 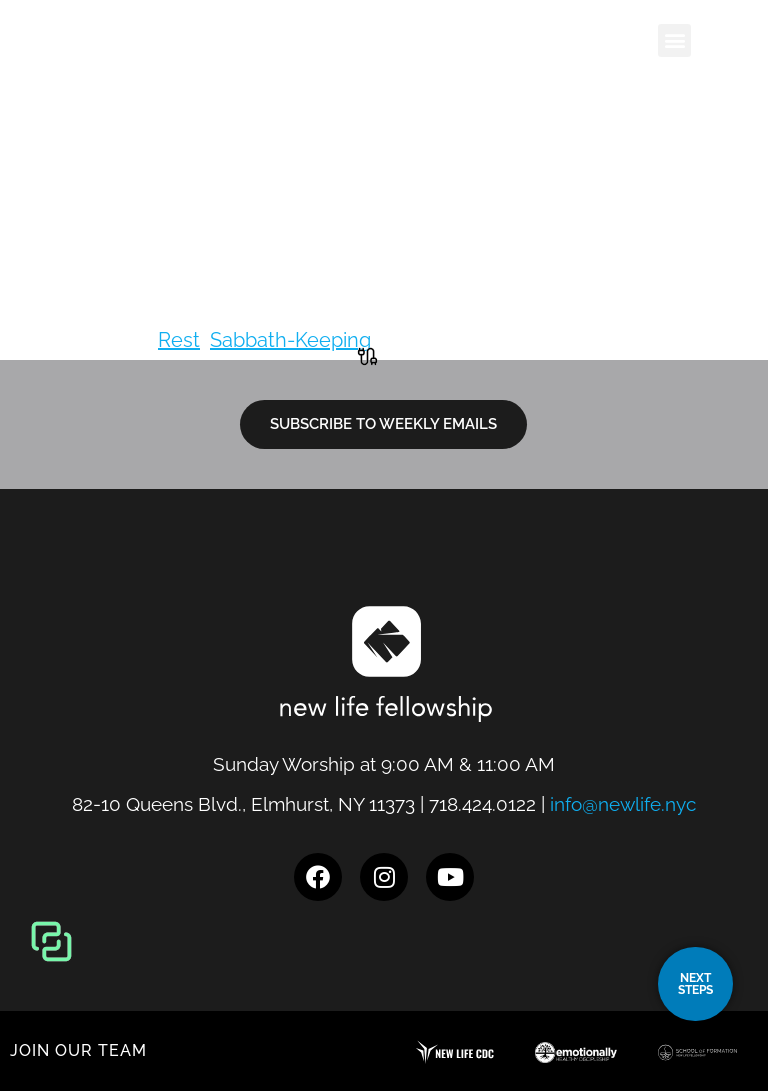 What do you see at coordinates (51, 941) in the screenshot?
I see `exclude overlapping areas in a selection` at bounding box center [51, 941].